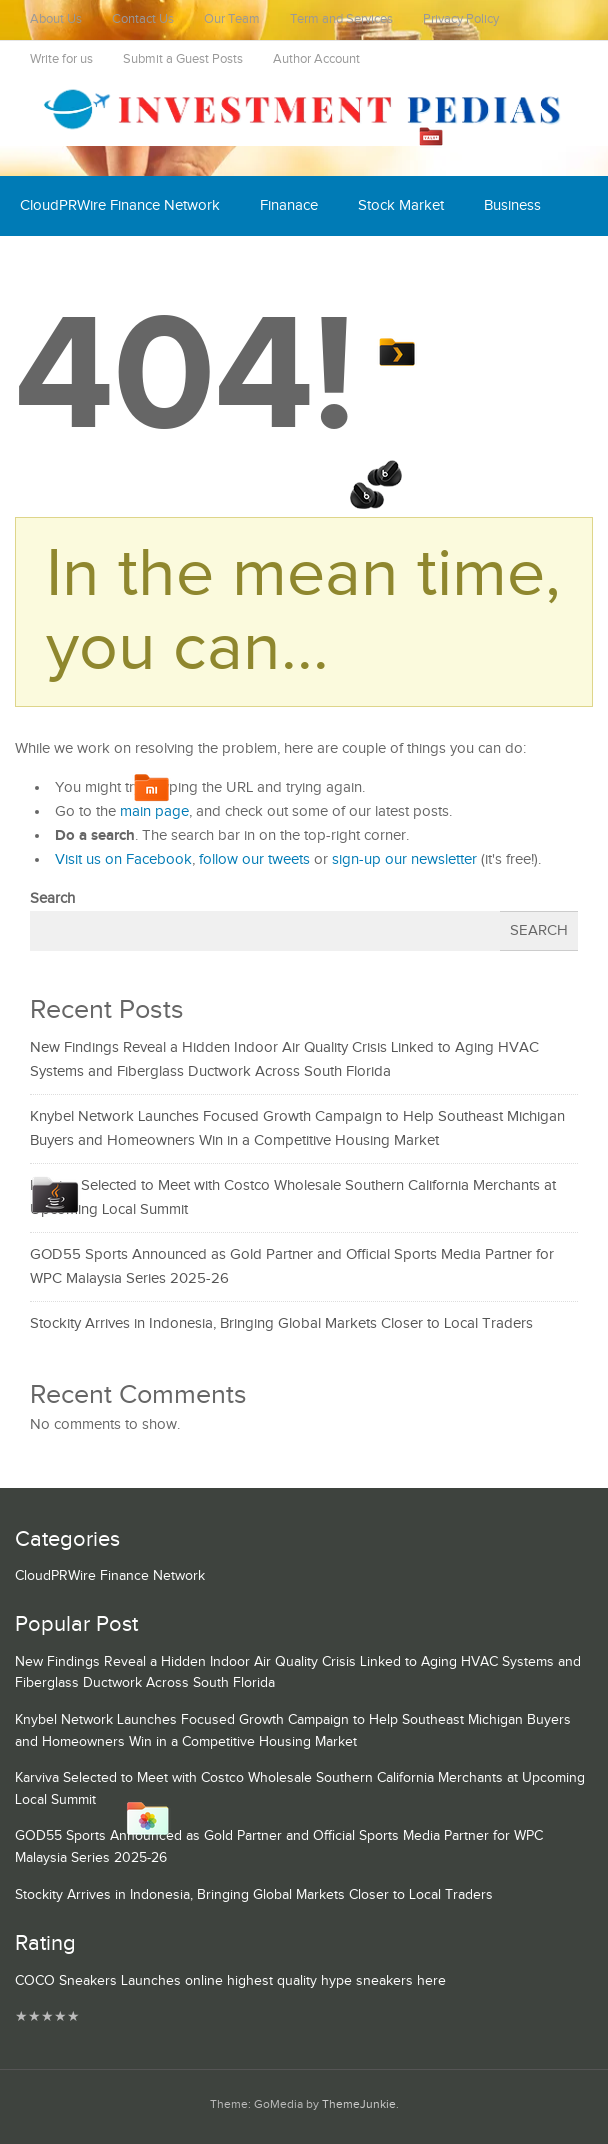 The width and height of the screenshot is (608, 2144). I want to click on open xiaomi-related files folder, so click(151, 788).